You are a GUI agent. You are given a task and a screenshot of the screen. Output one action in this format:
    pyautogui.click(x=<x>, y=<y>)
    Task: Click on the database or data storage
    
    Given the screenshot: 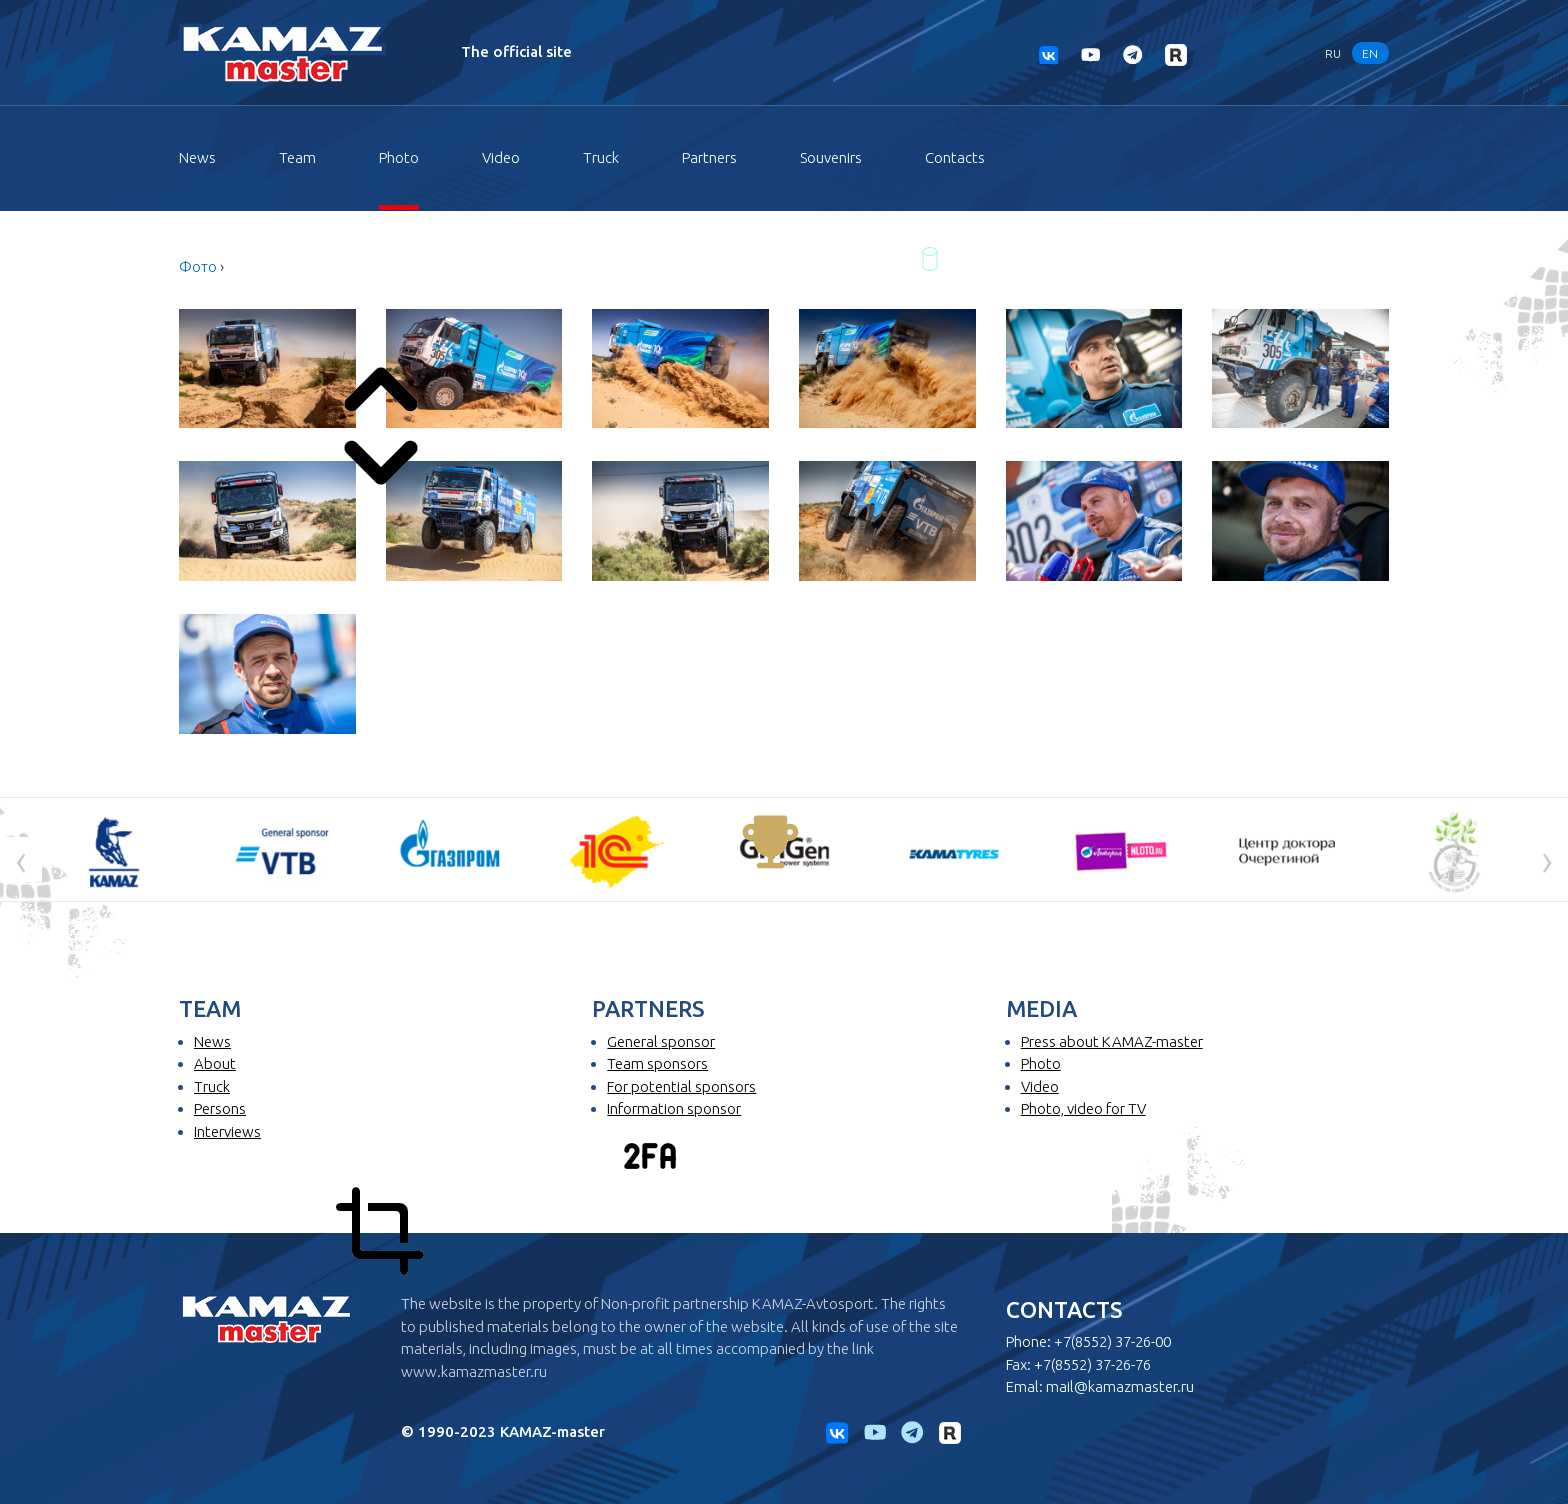 What is the action you would take?
    pyautogui.click(x=930, y=259)
    